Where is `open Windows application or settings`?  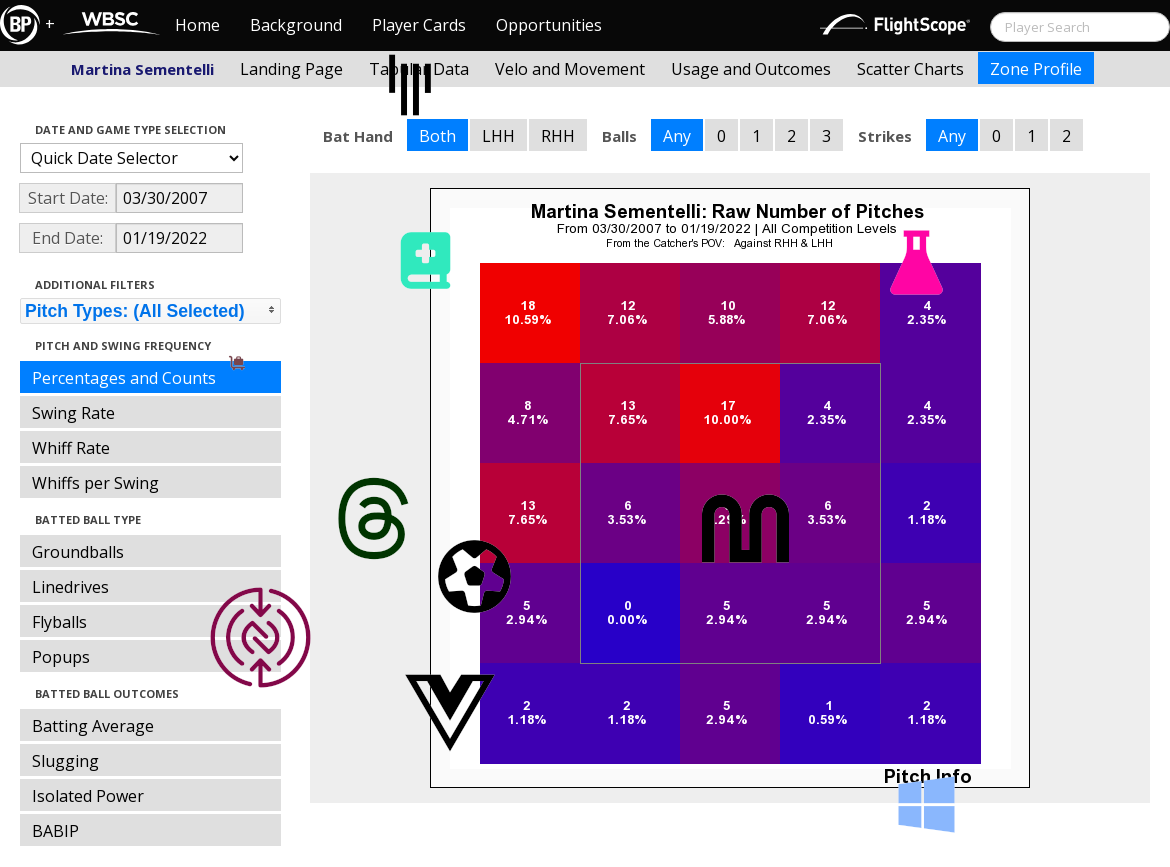 open Windows application or settings is located at coordinates (926, 804).